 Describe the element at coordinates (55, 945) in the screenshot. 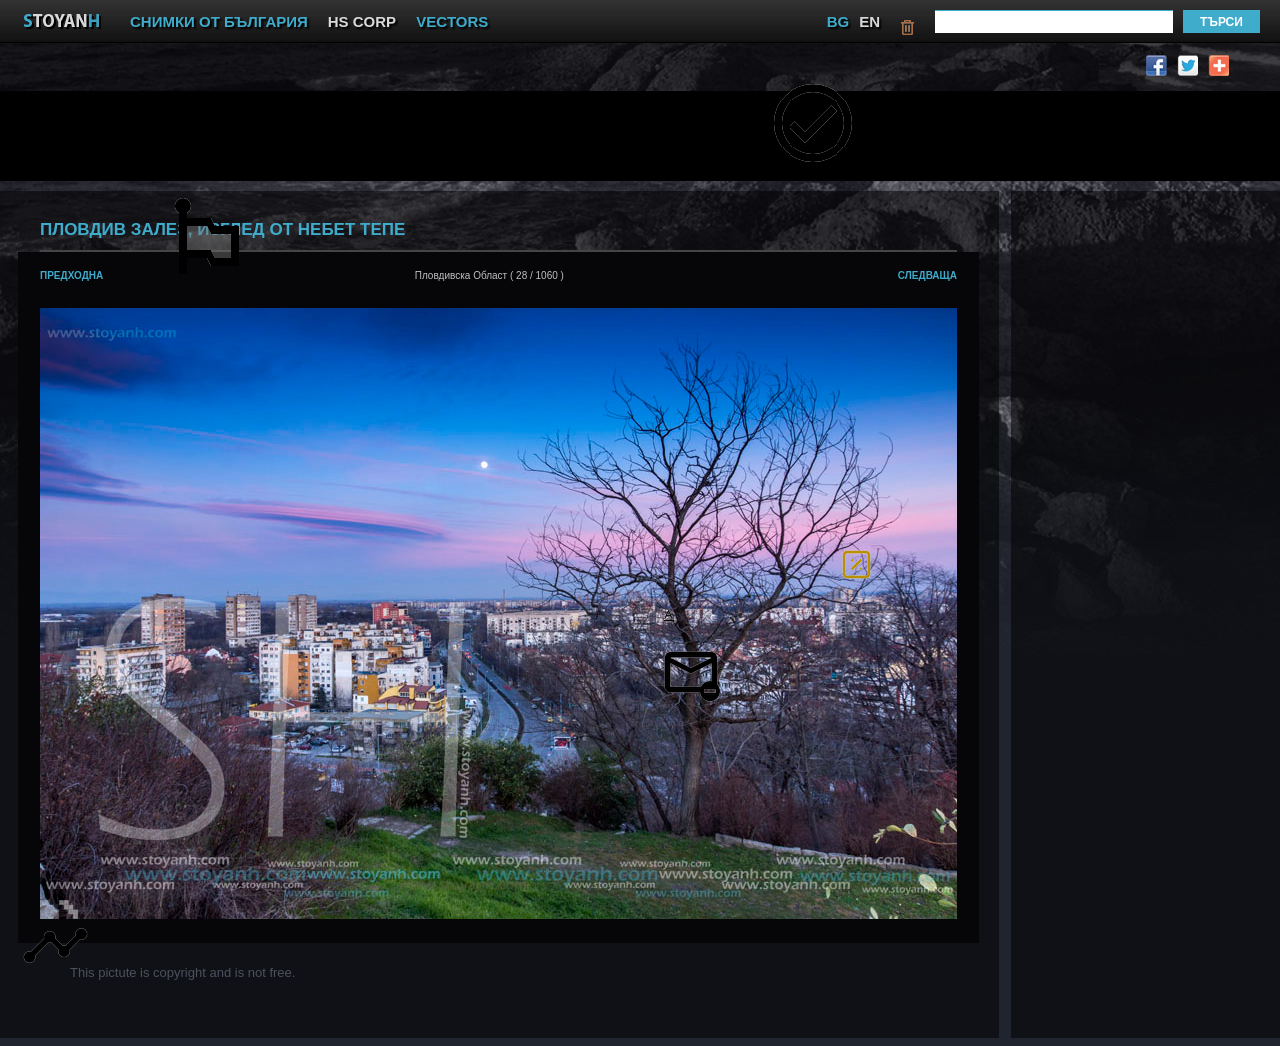

I see `view activity timeline or history` at that location.